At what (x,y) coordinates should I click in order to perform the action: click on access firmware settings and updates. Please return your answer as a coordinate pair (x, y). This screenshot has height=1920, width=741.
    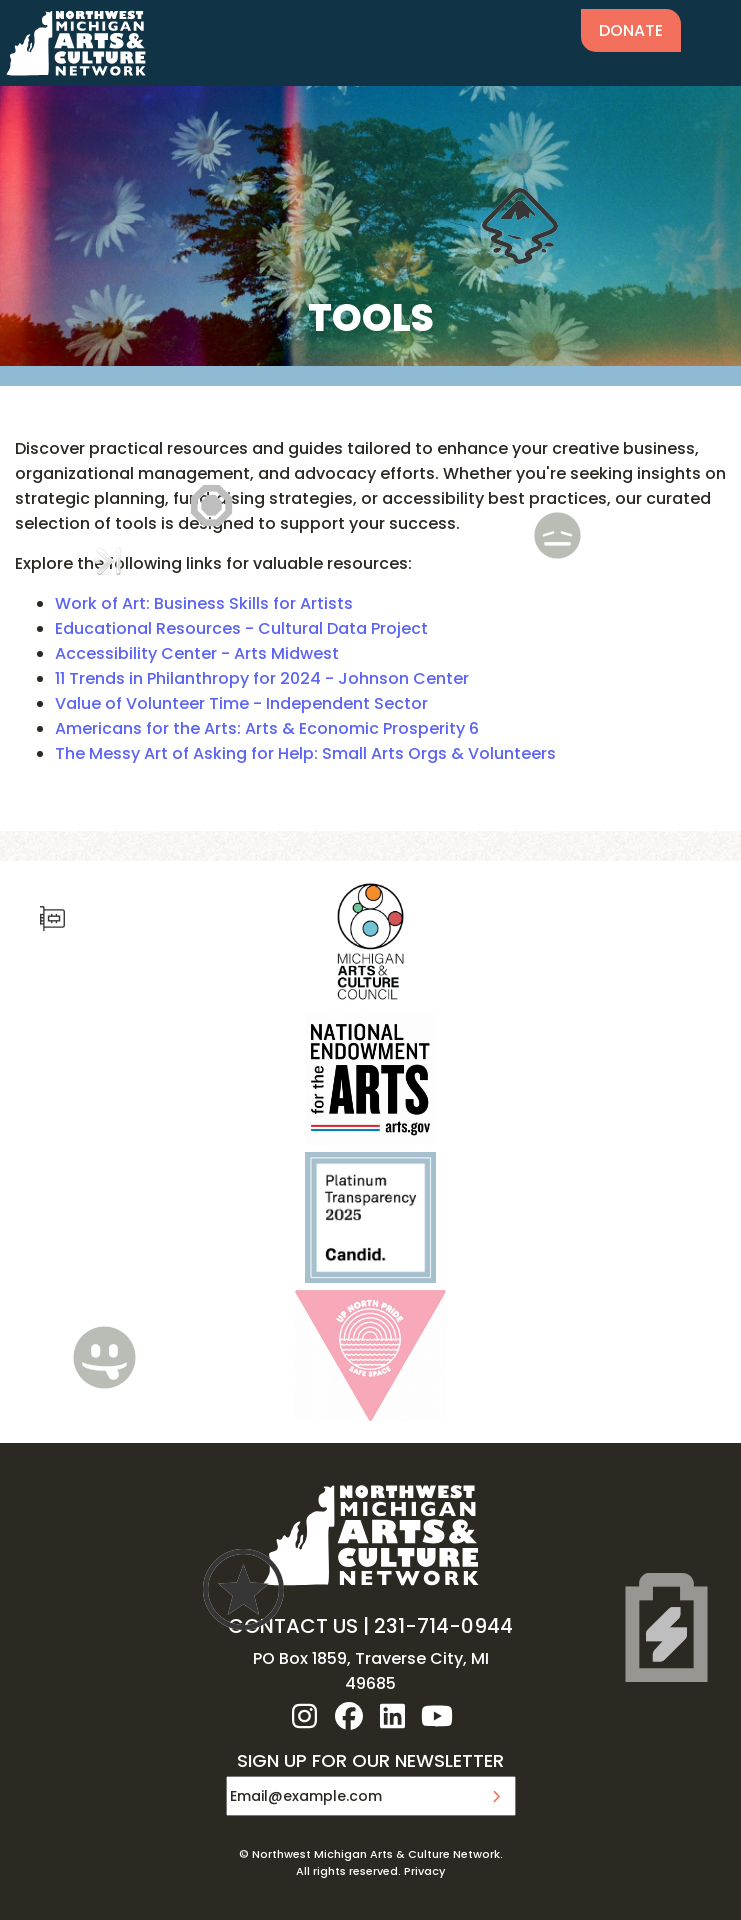
    Looking at the image, I should click on (52, 918).